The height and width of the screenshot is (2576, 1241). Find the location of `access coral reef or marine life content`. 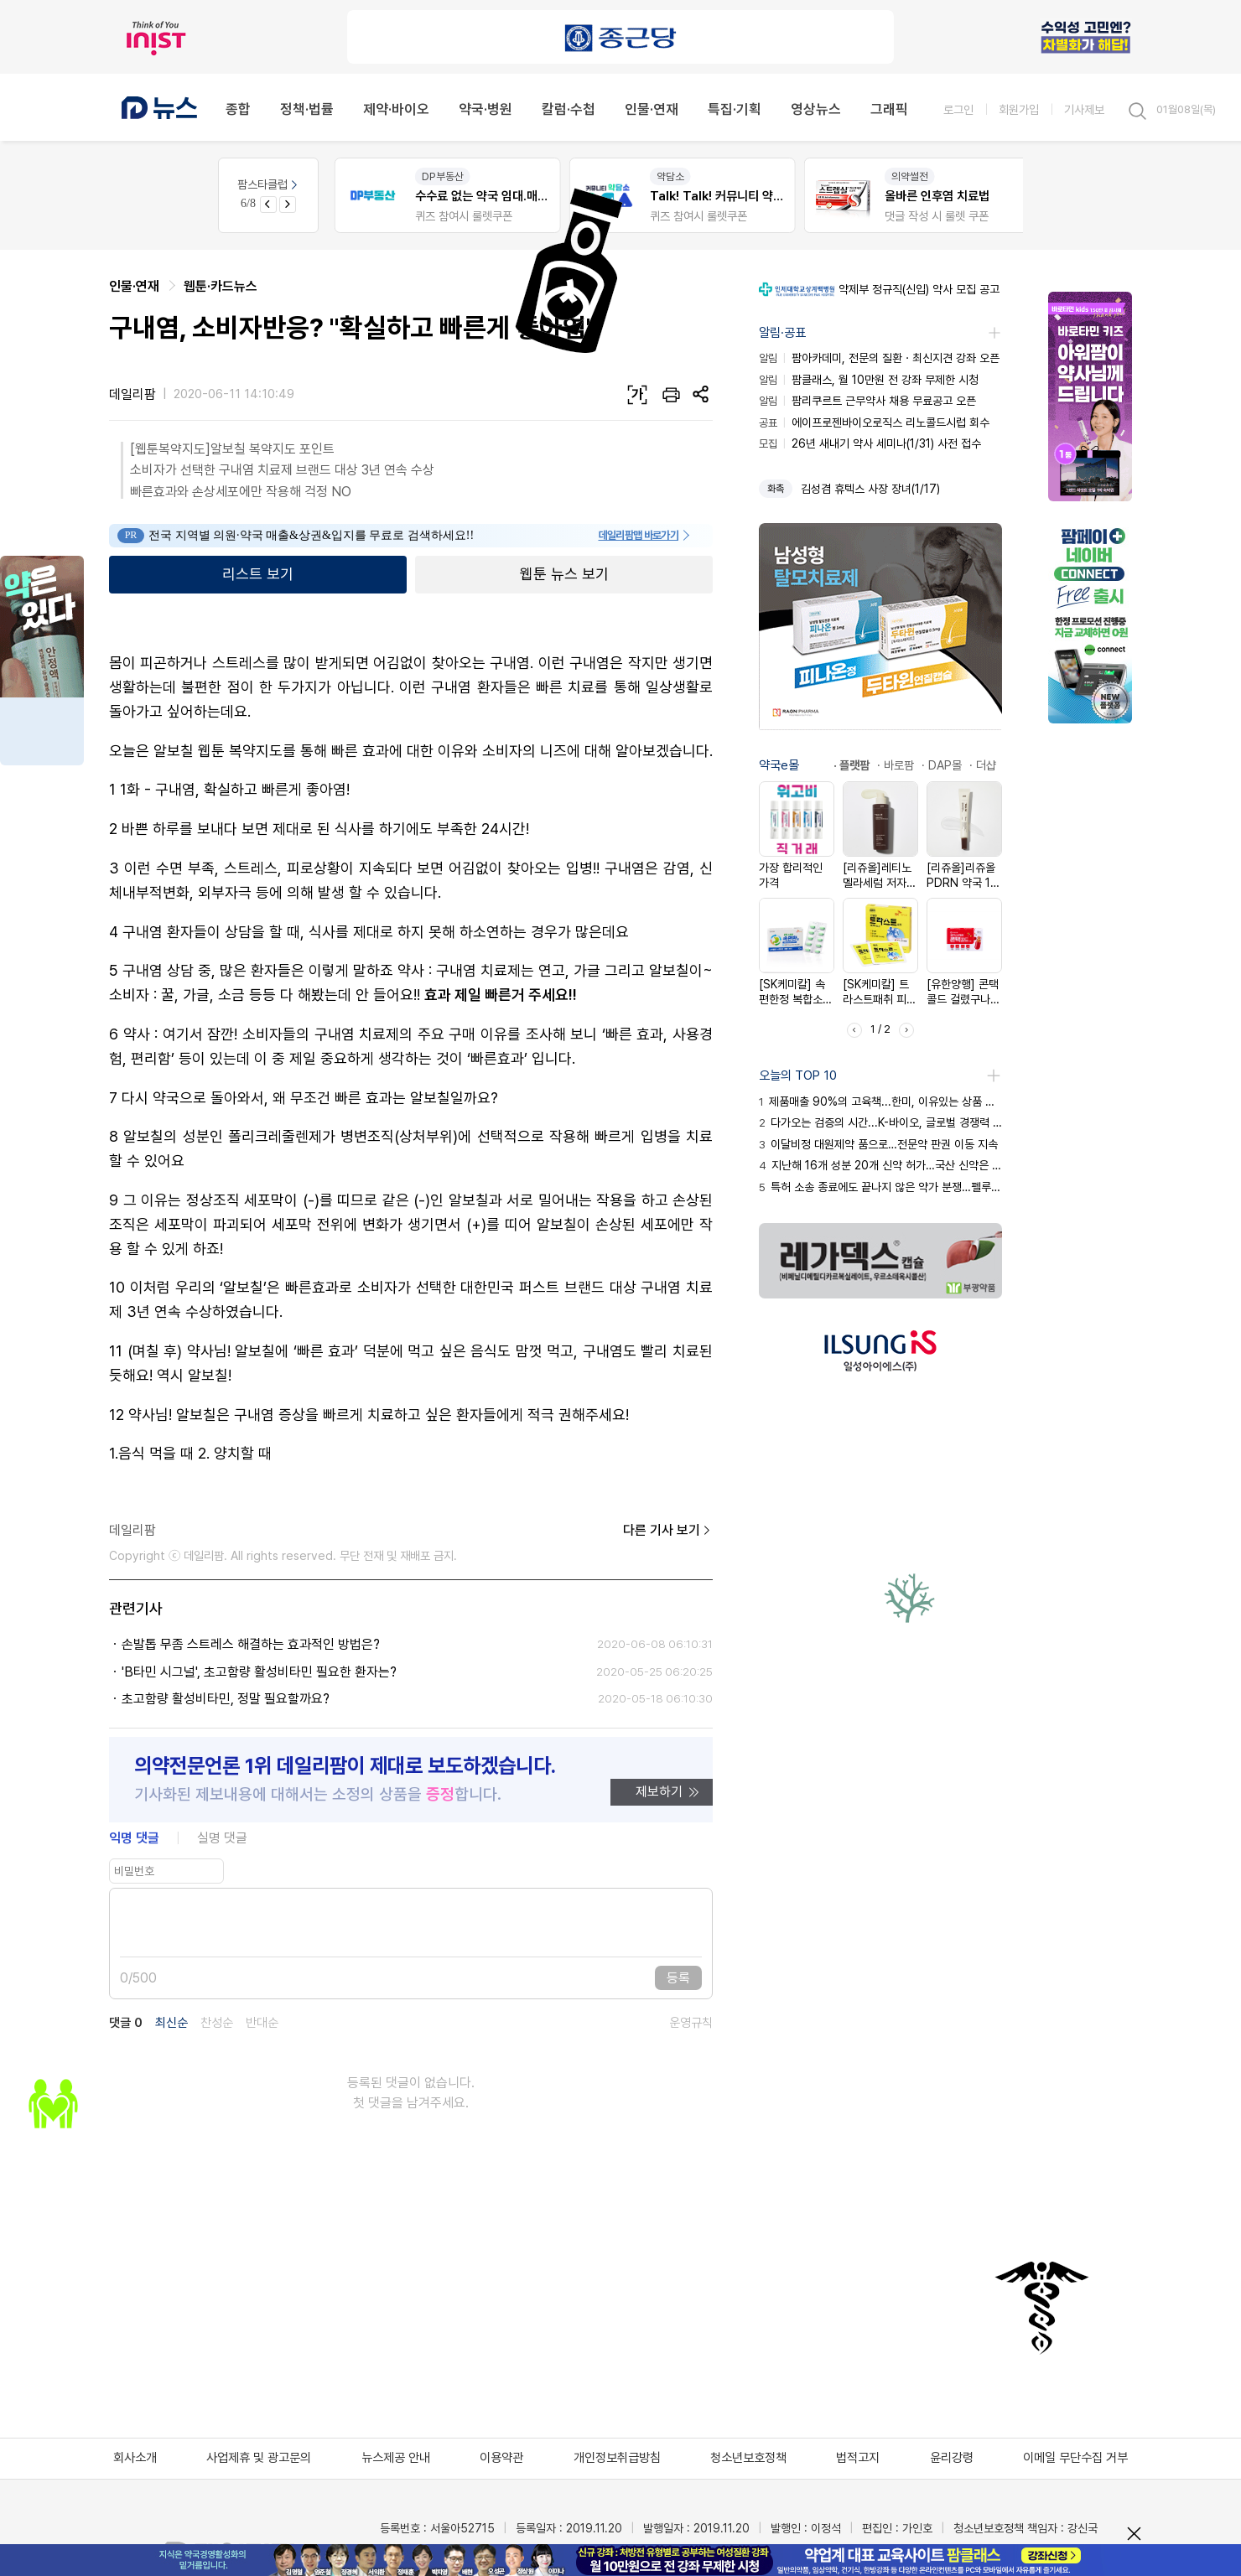

access coral reef or marine life content is located at coordinates (909, 1598).